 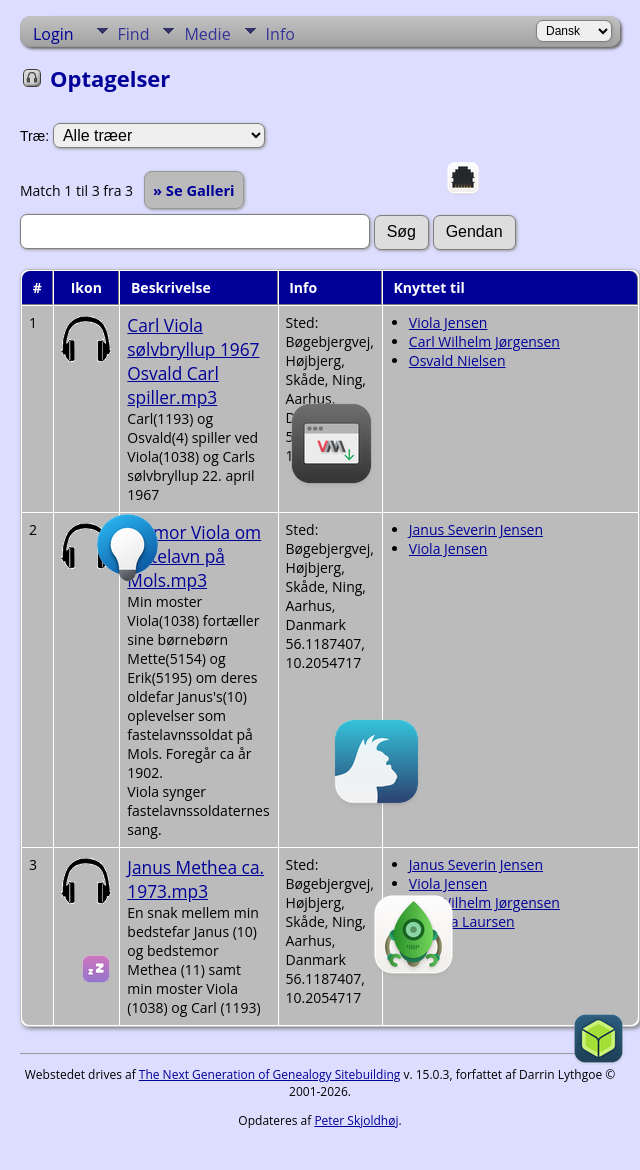 What do you see at coordinates (598, 1038) in the screenshot?
I see `open balenaEtcher to flash OS images to drives` at bounding box center [598, 1038].